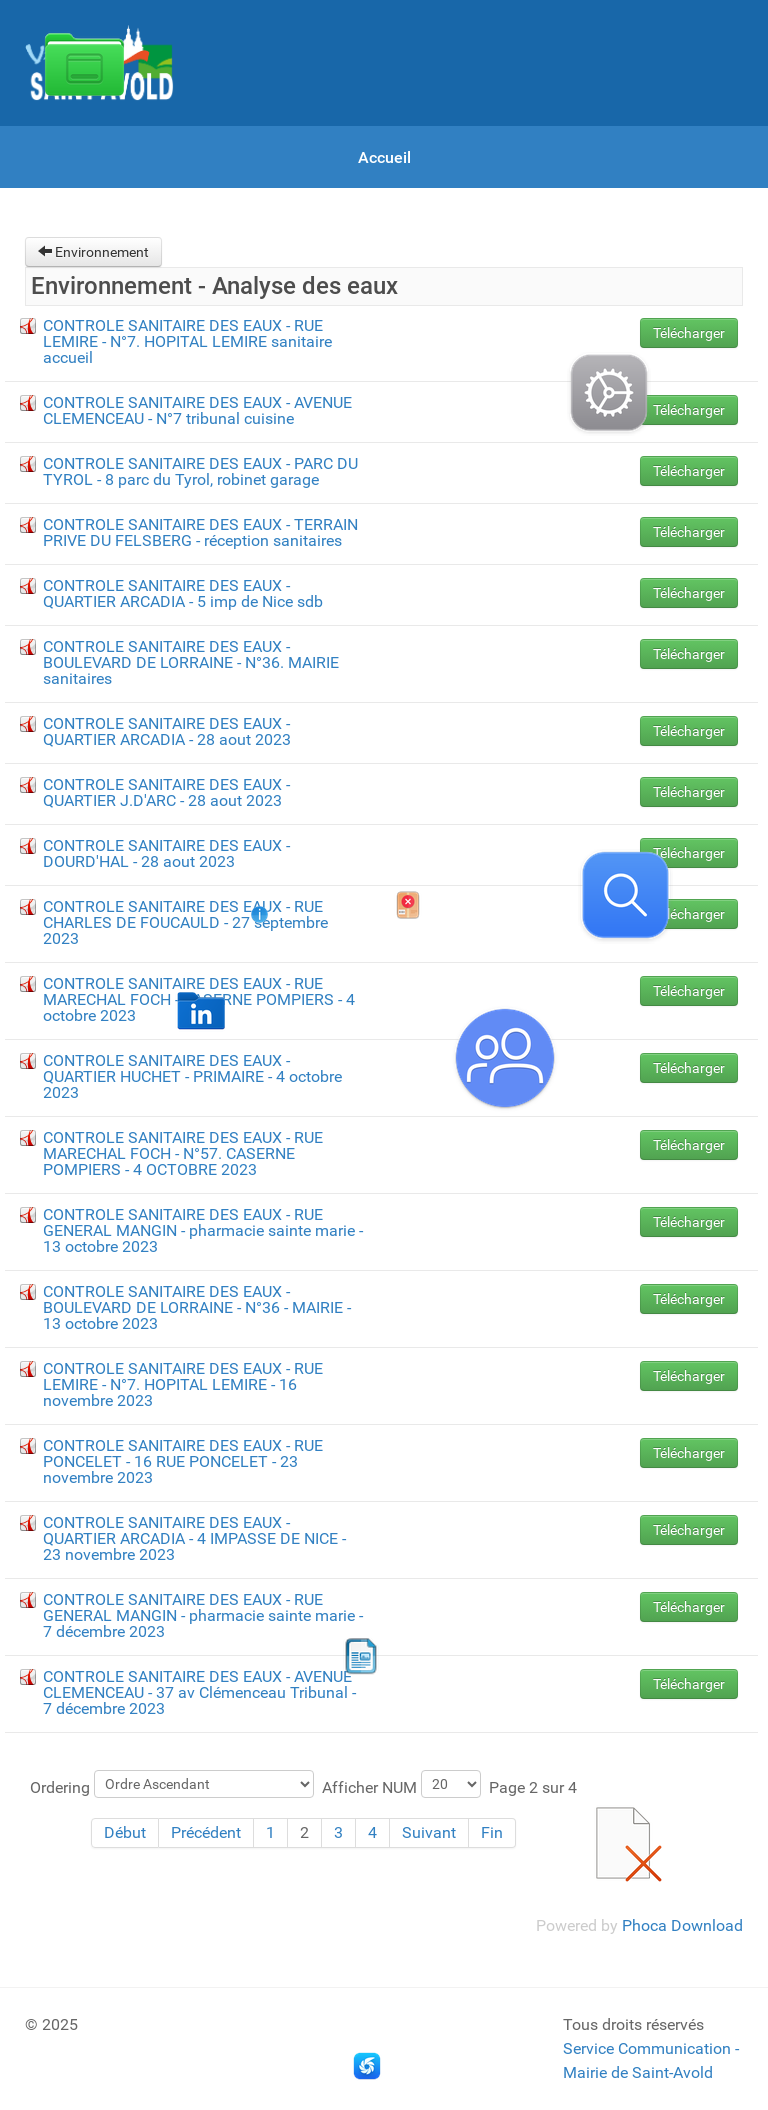 The height and width of the screenshot is (2110, 768). Describe the element at coordinates (625, 896) in the screenshot. I see `open search preferences or settings` at that location.